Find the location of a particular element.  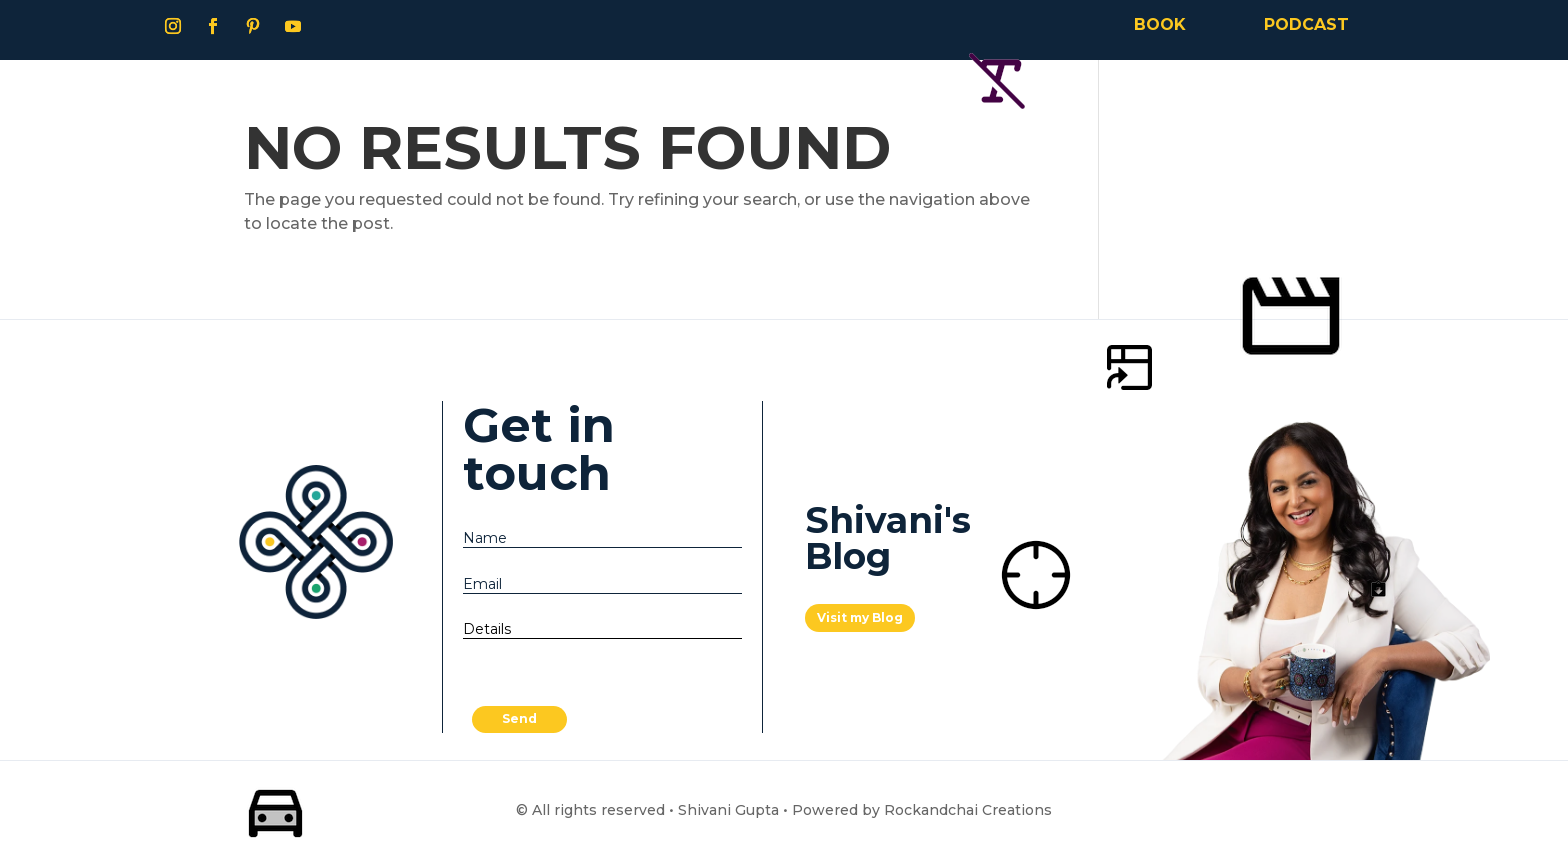

access video or movie content is located at coordinates (1291, 316).